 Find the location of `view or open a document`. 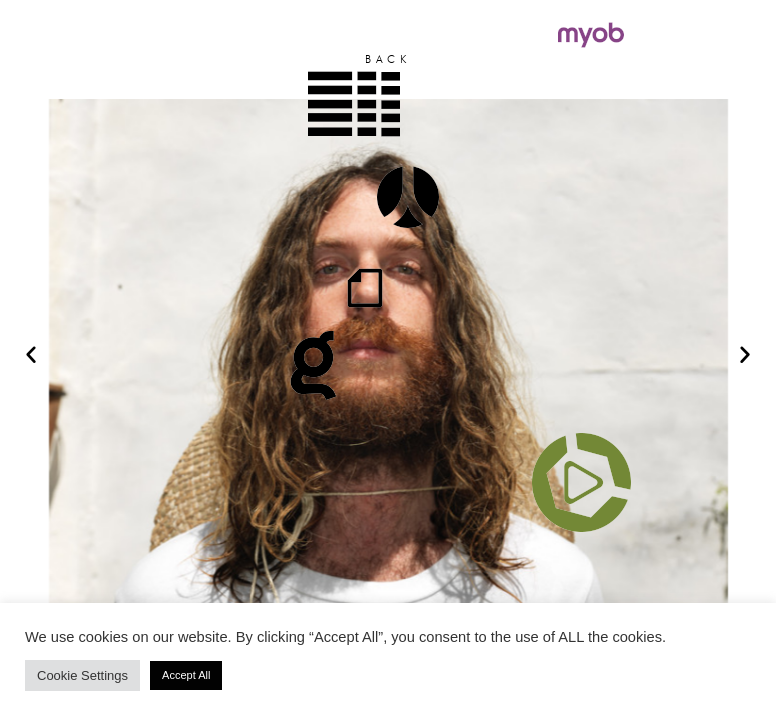

view or open a document is located at coordinates (365, 288).